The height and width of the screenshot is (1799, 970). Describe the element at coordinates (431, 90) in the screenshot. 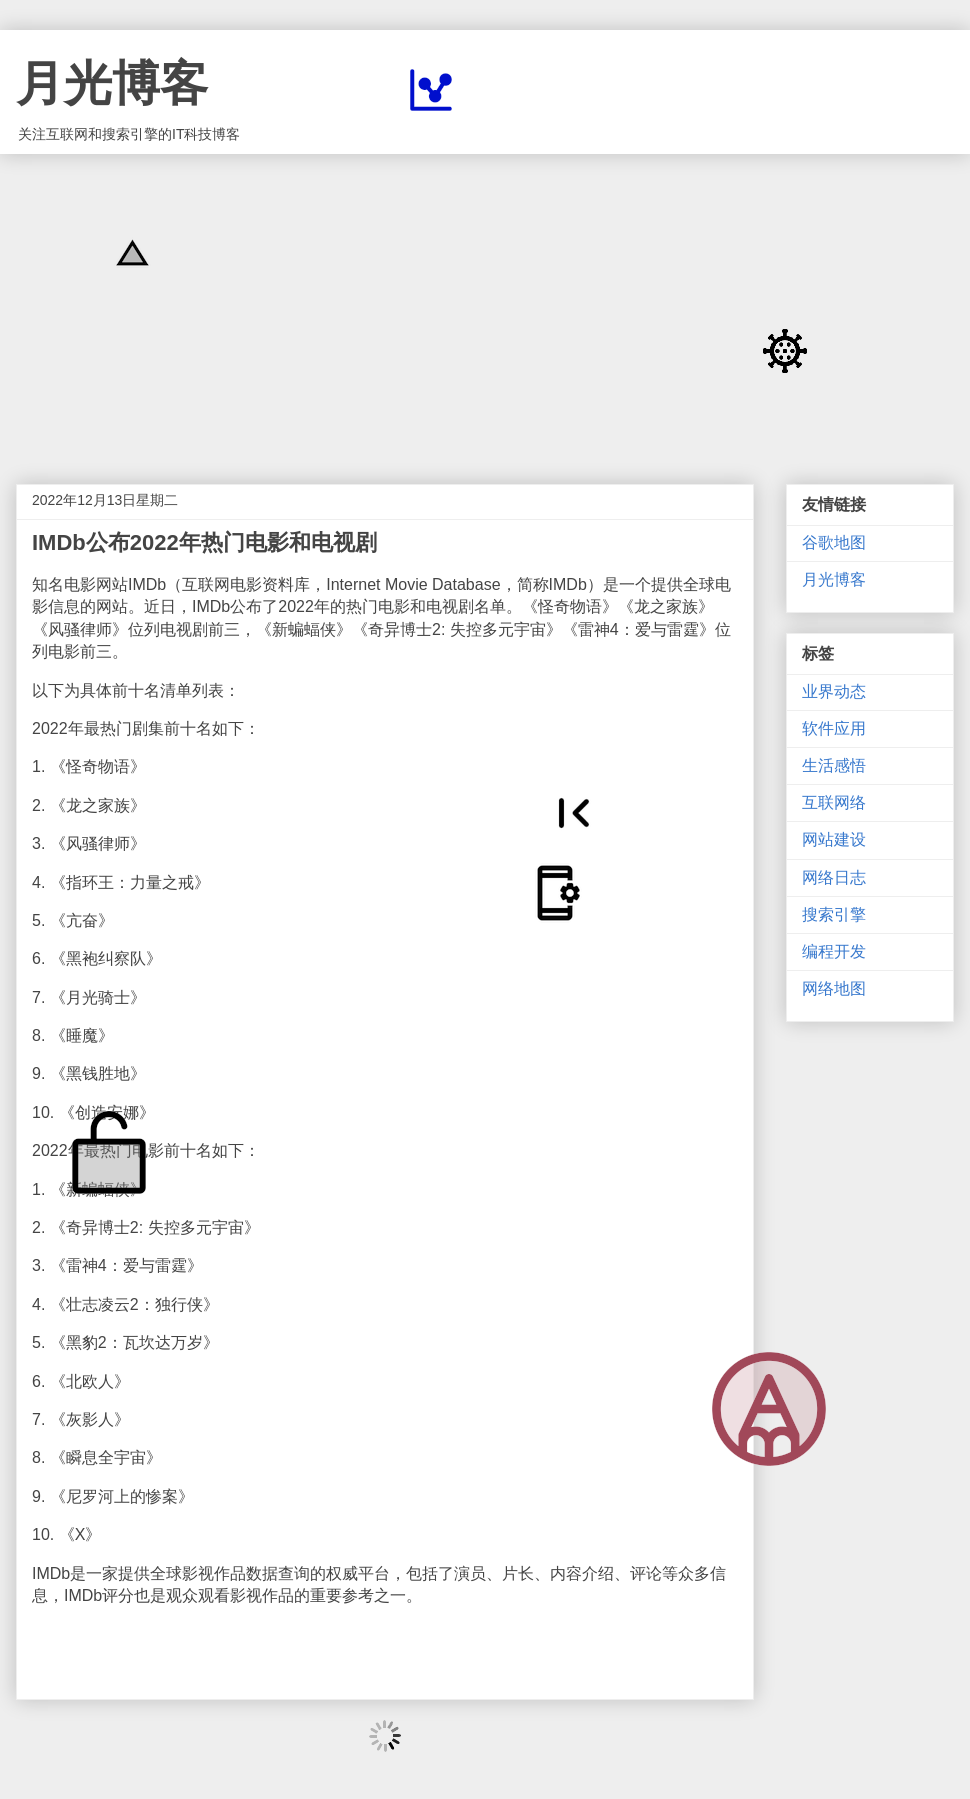

I see `view scatter plot or data visualization` at that location.